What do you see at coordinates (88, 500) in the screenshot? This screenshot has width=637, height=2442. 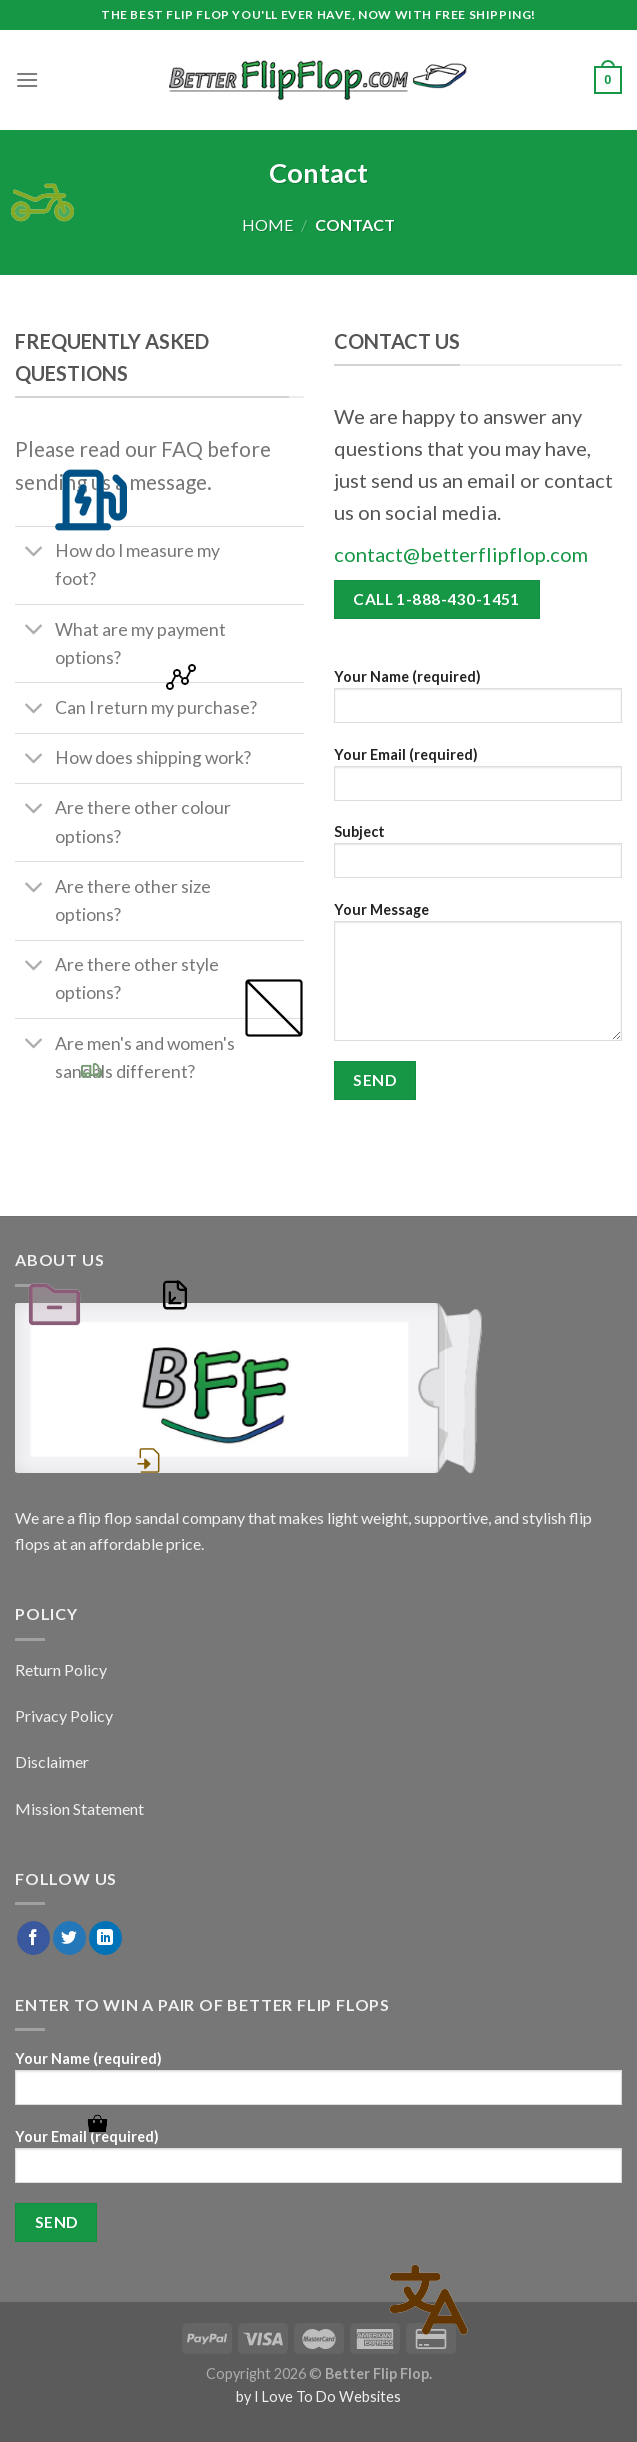 I see `find nearby EV charging stations` at bounding box center [88, 500].